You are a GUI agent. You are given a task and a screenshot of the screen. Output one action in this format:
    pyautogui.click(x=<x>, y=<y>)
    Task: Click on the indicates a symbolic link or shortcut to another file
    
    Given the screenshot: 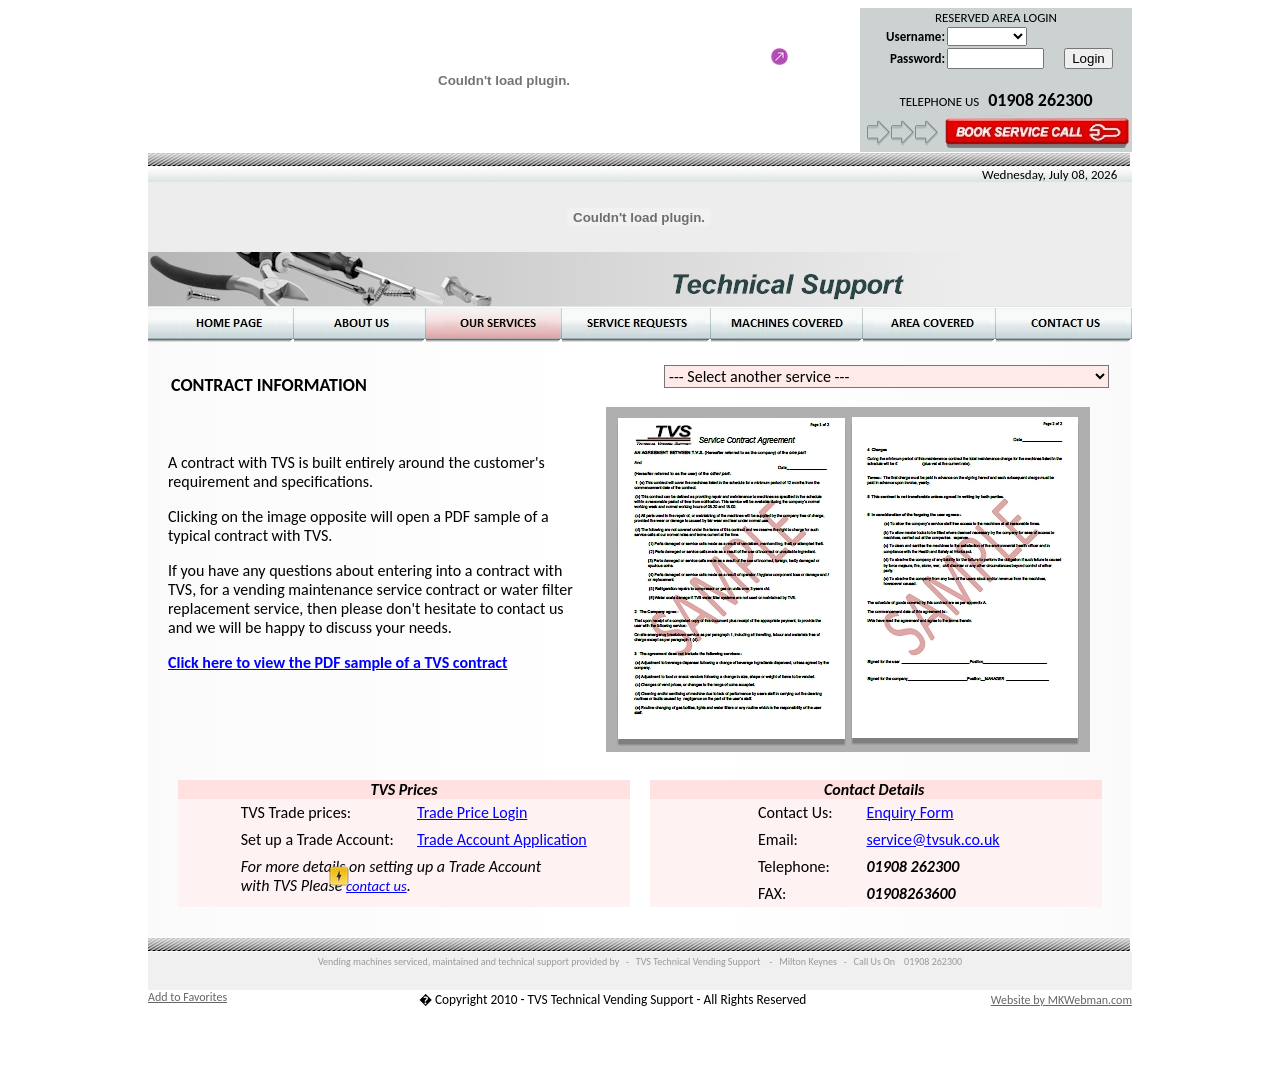 What is the action you would take?
    pyautogui.click(x=779, y=56)
    